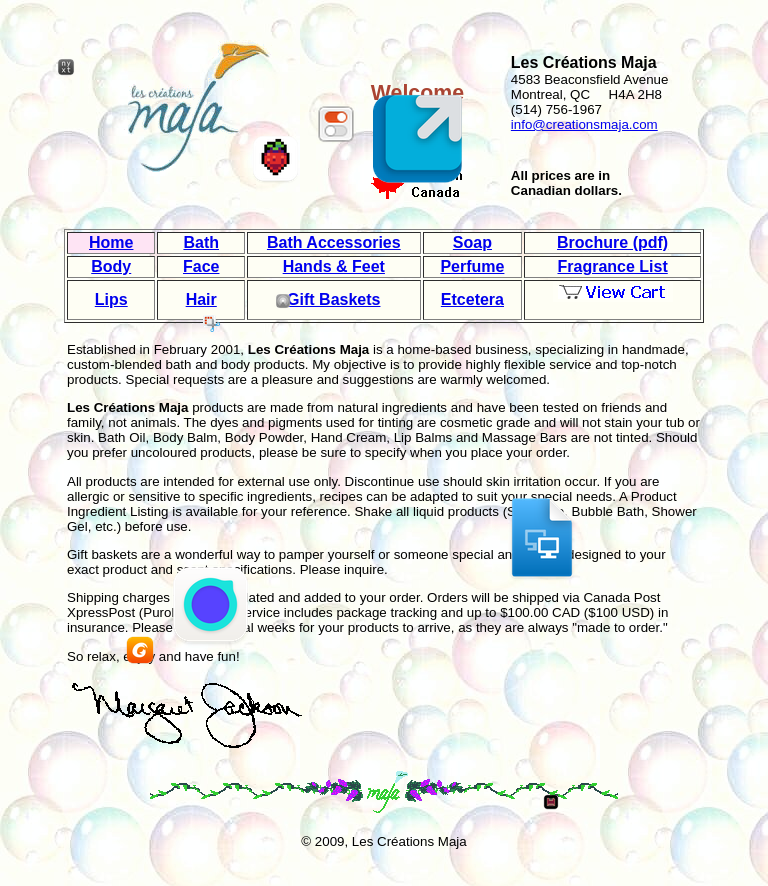  Describe the element at coordinates (140, 650) in the screenshot. I see `open foxit reader app` at that location.